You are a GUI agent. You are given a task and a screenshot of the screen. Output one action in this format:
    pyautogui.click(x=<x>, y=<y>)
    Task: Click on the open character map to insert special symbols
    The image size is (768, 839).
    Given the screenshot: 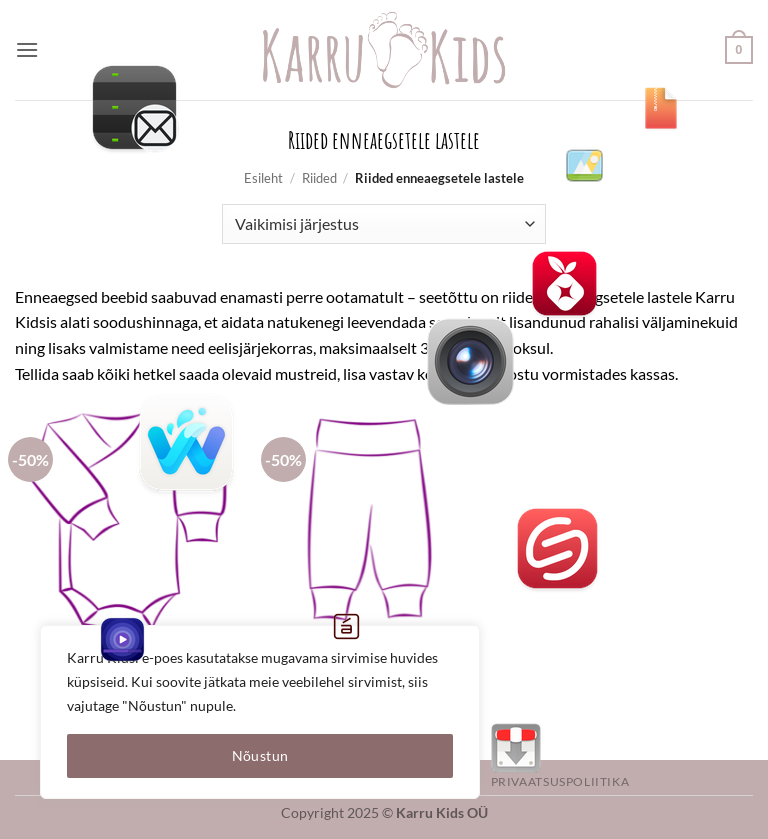 What is the action you would take?
    pyautogui.click(x=346, y=626)
    